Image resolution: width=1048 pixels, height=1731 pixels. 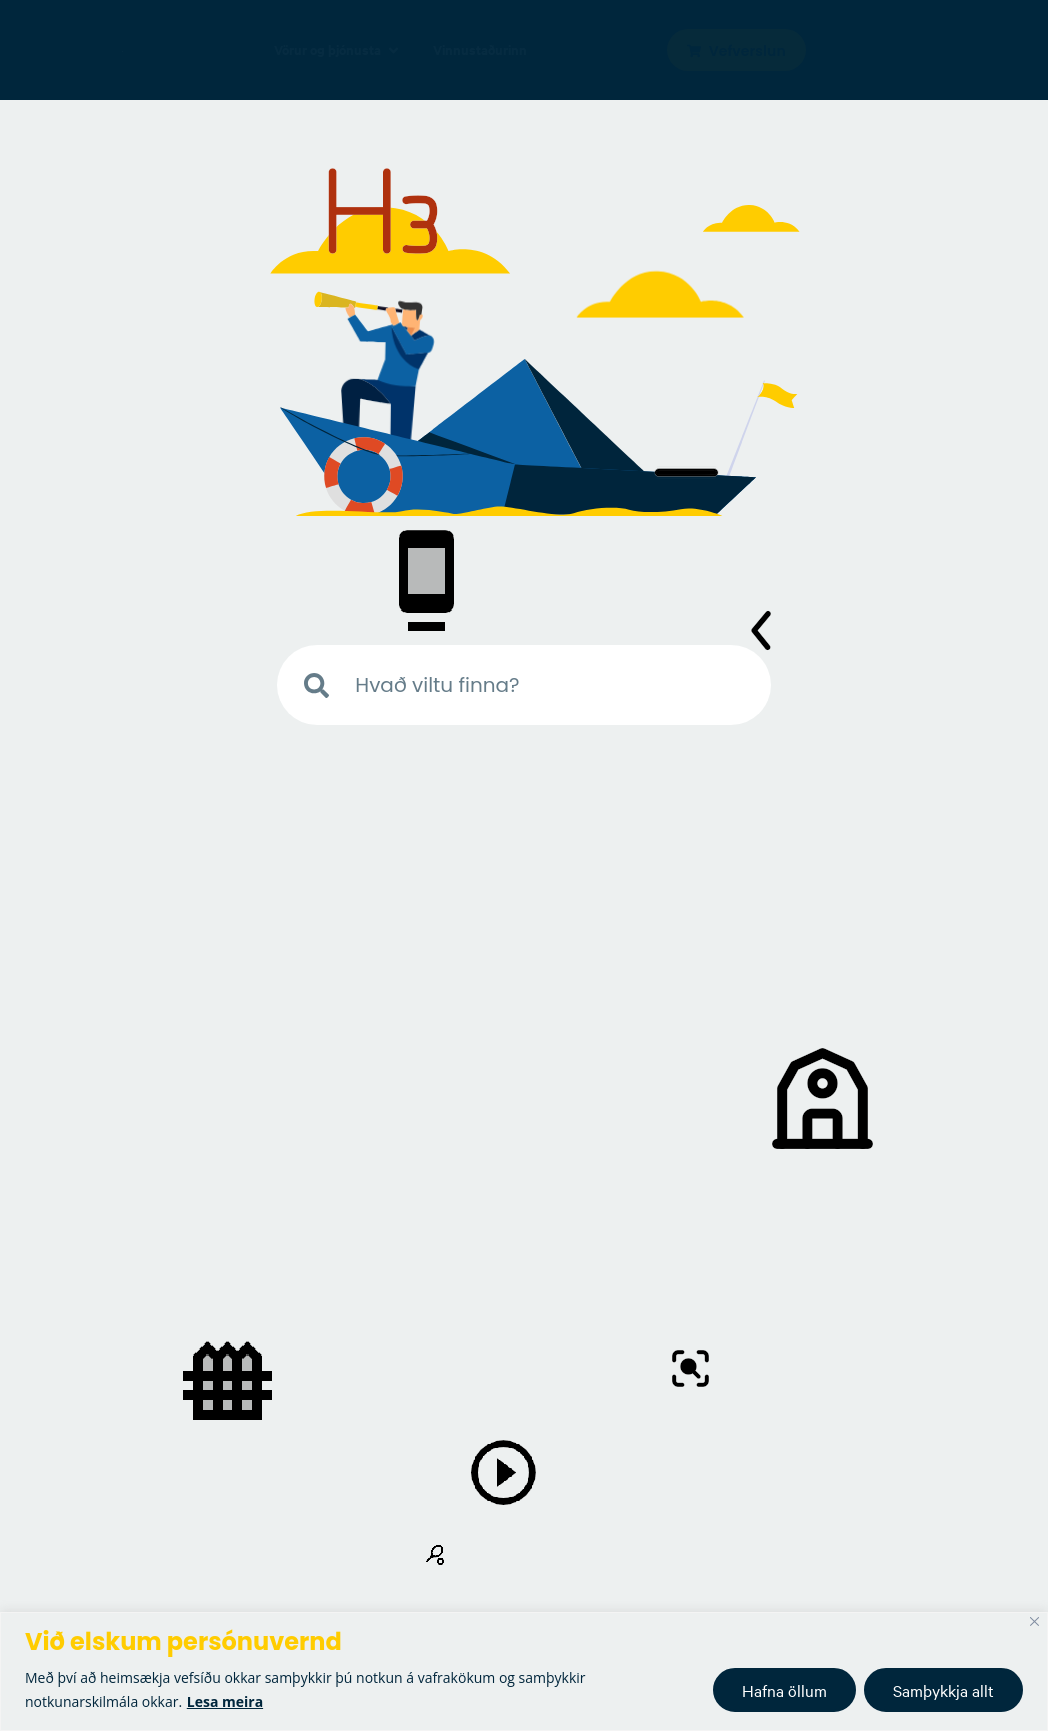 I want to click on access fence or boundary settings, so click(x=227, y=1380).